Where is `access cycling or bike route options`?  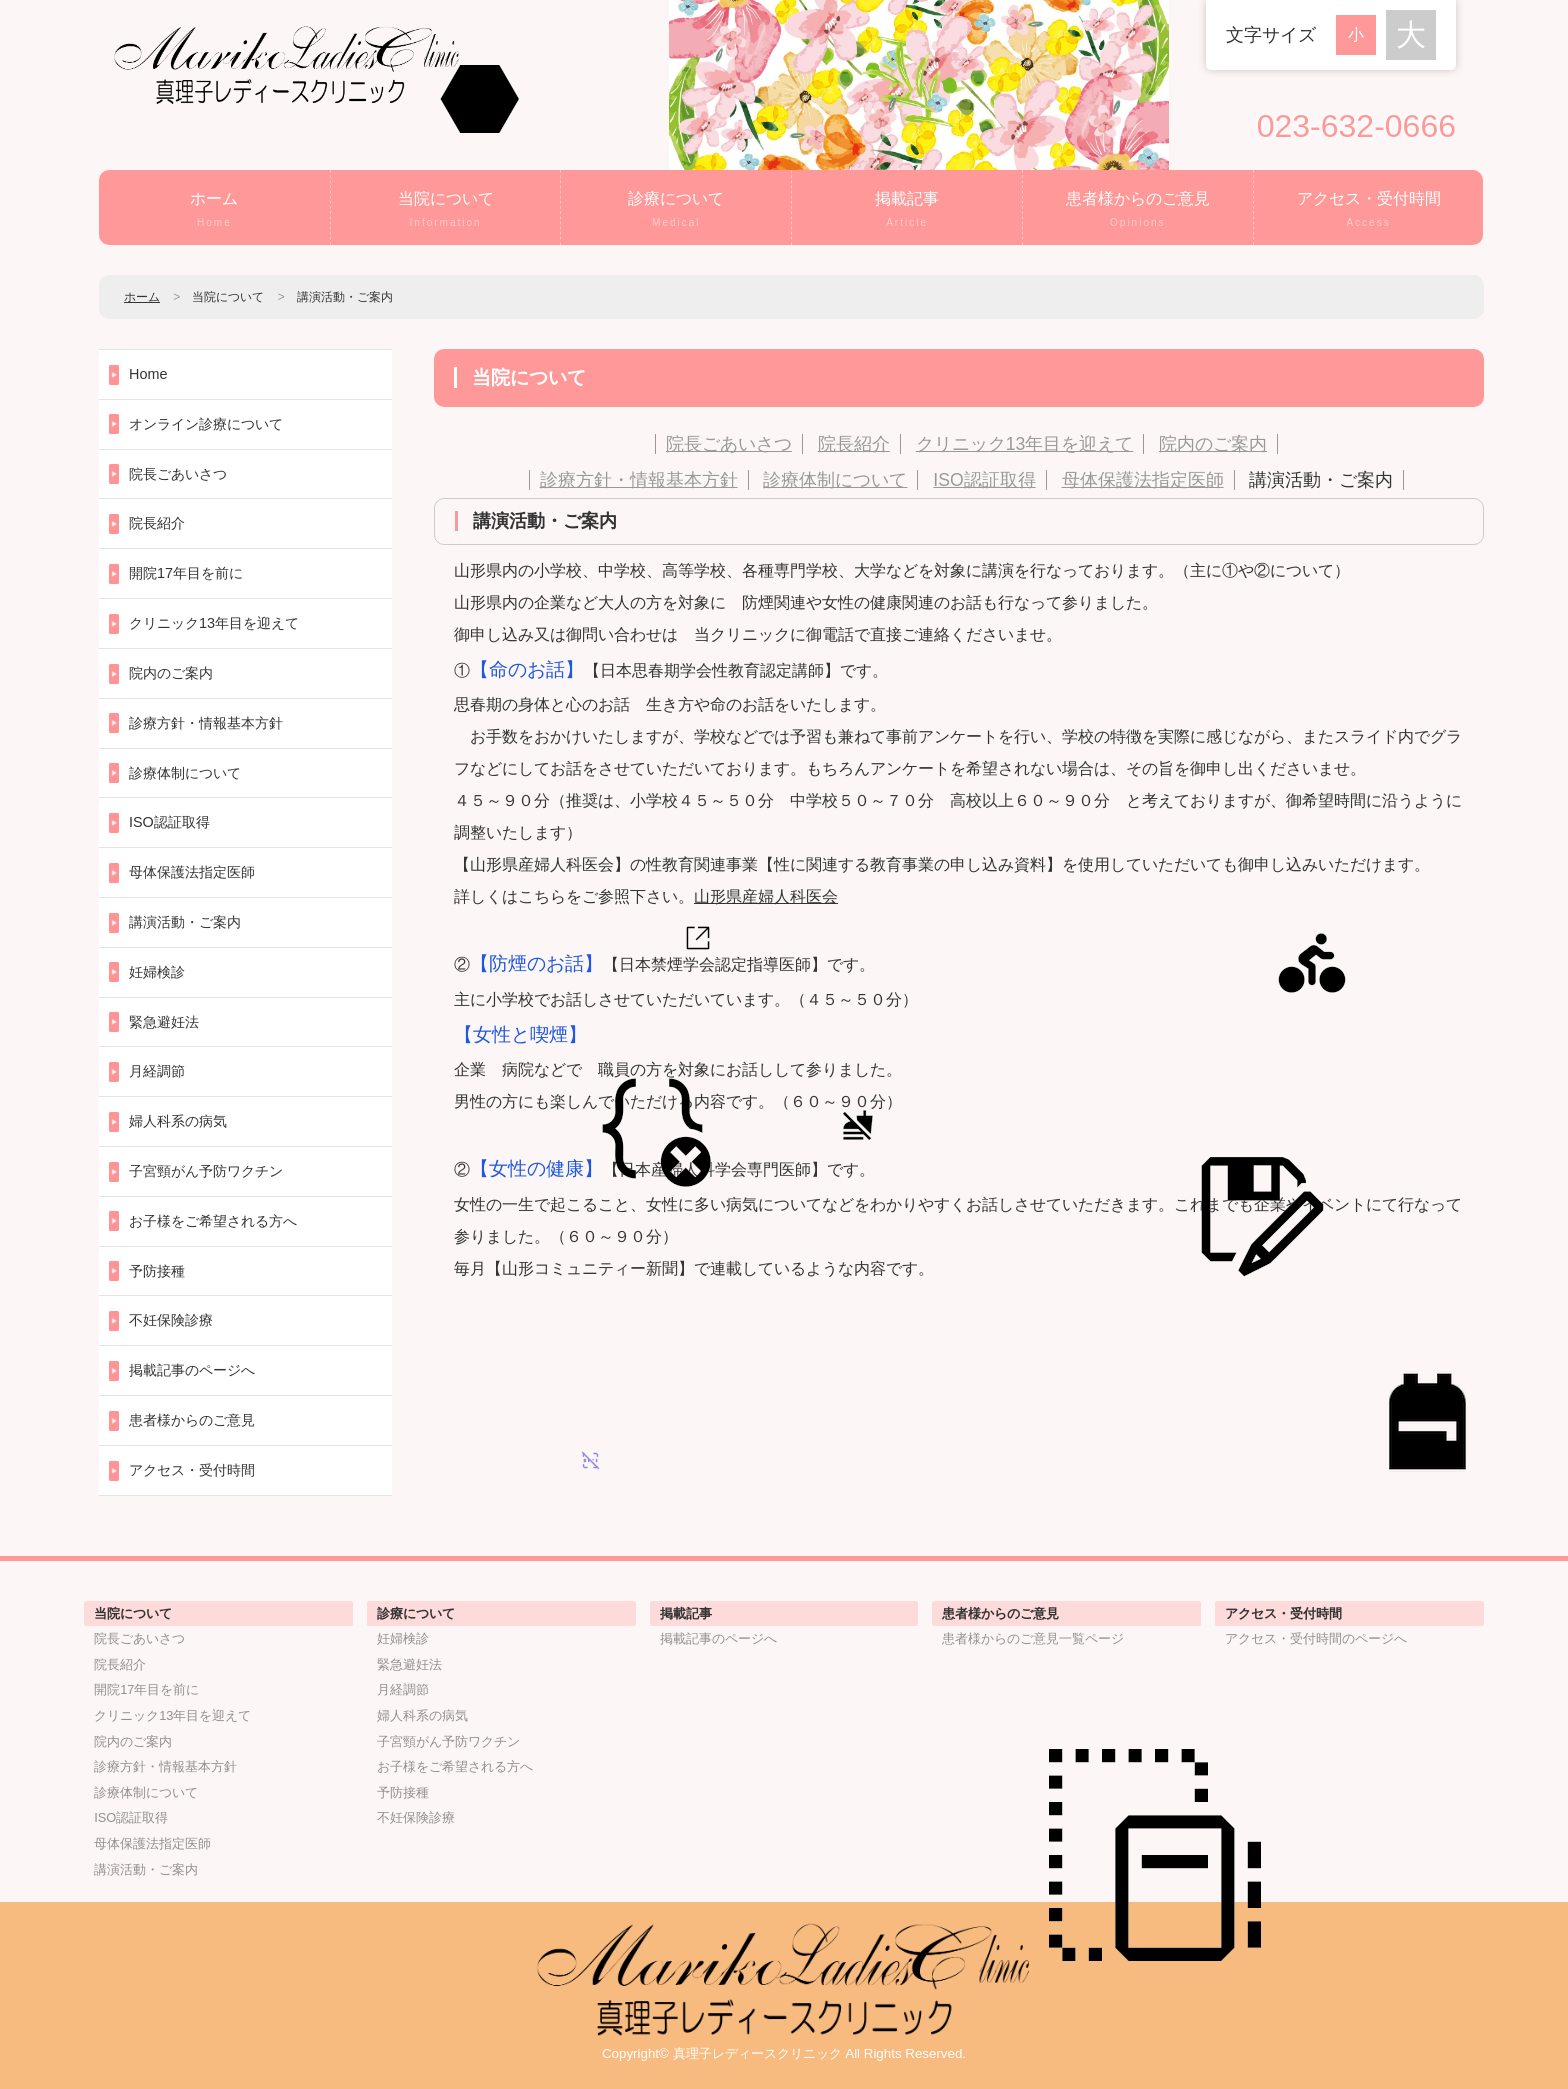 access cycling or bike route options is located at coordinates (1312, 963).